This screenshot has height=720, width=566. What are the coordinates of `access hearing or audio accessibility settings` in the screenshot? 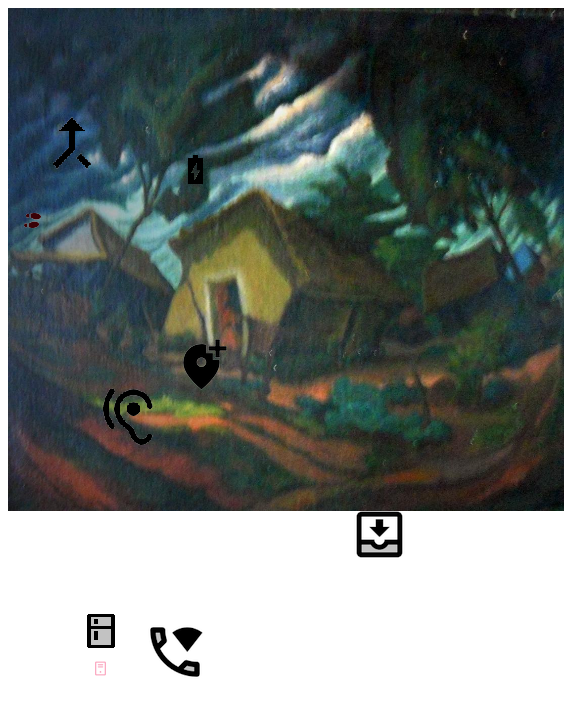 It's located at (128, 417).